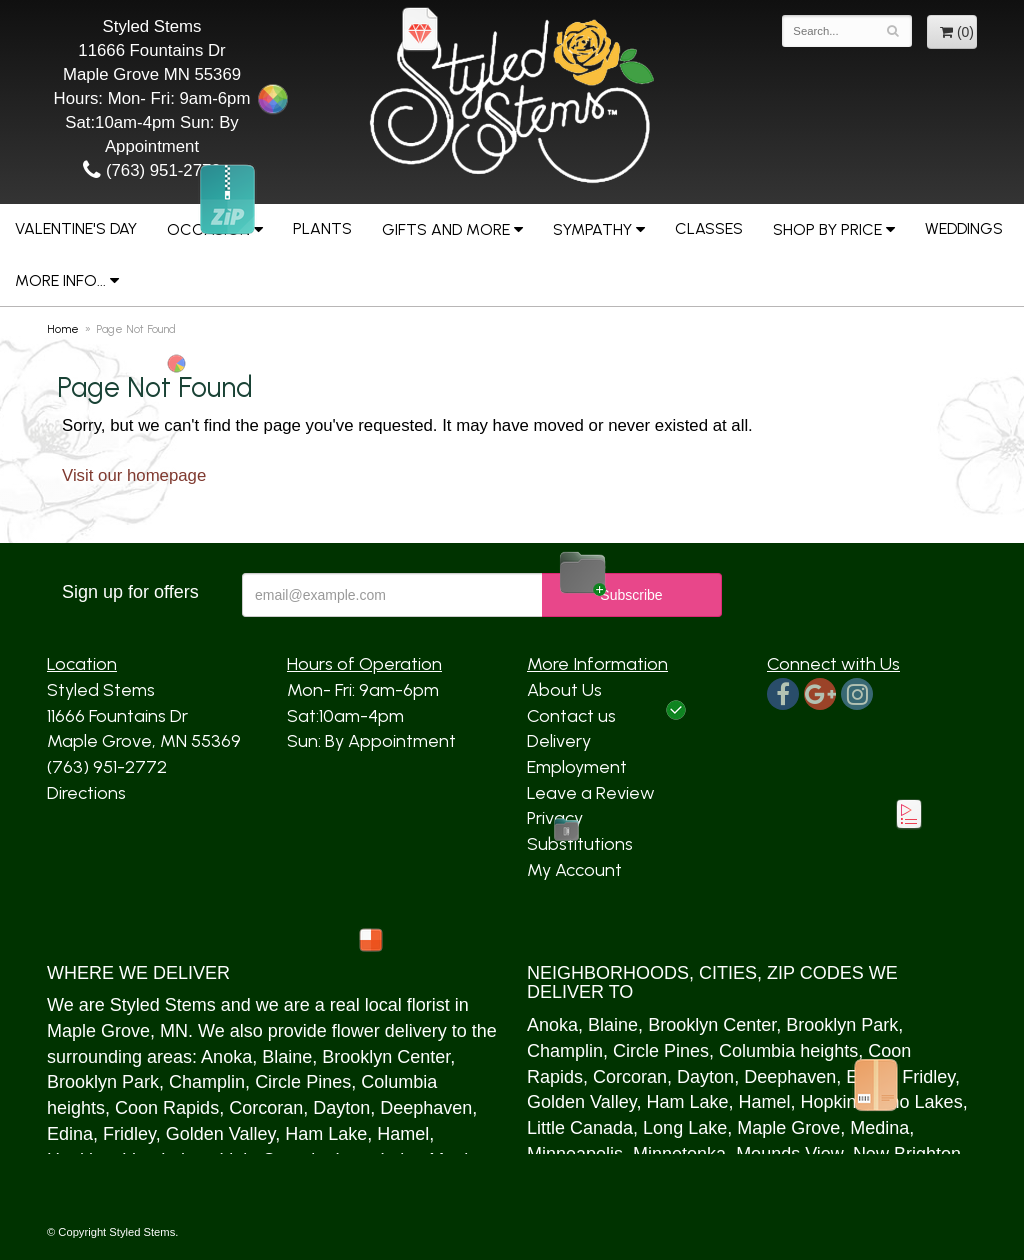 The image size is (1024, 1260). Describe the element at coordinates (566, 829) in the screenshot. I see `access your templates folder` at that location.